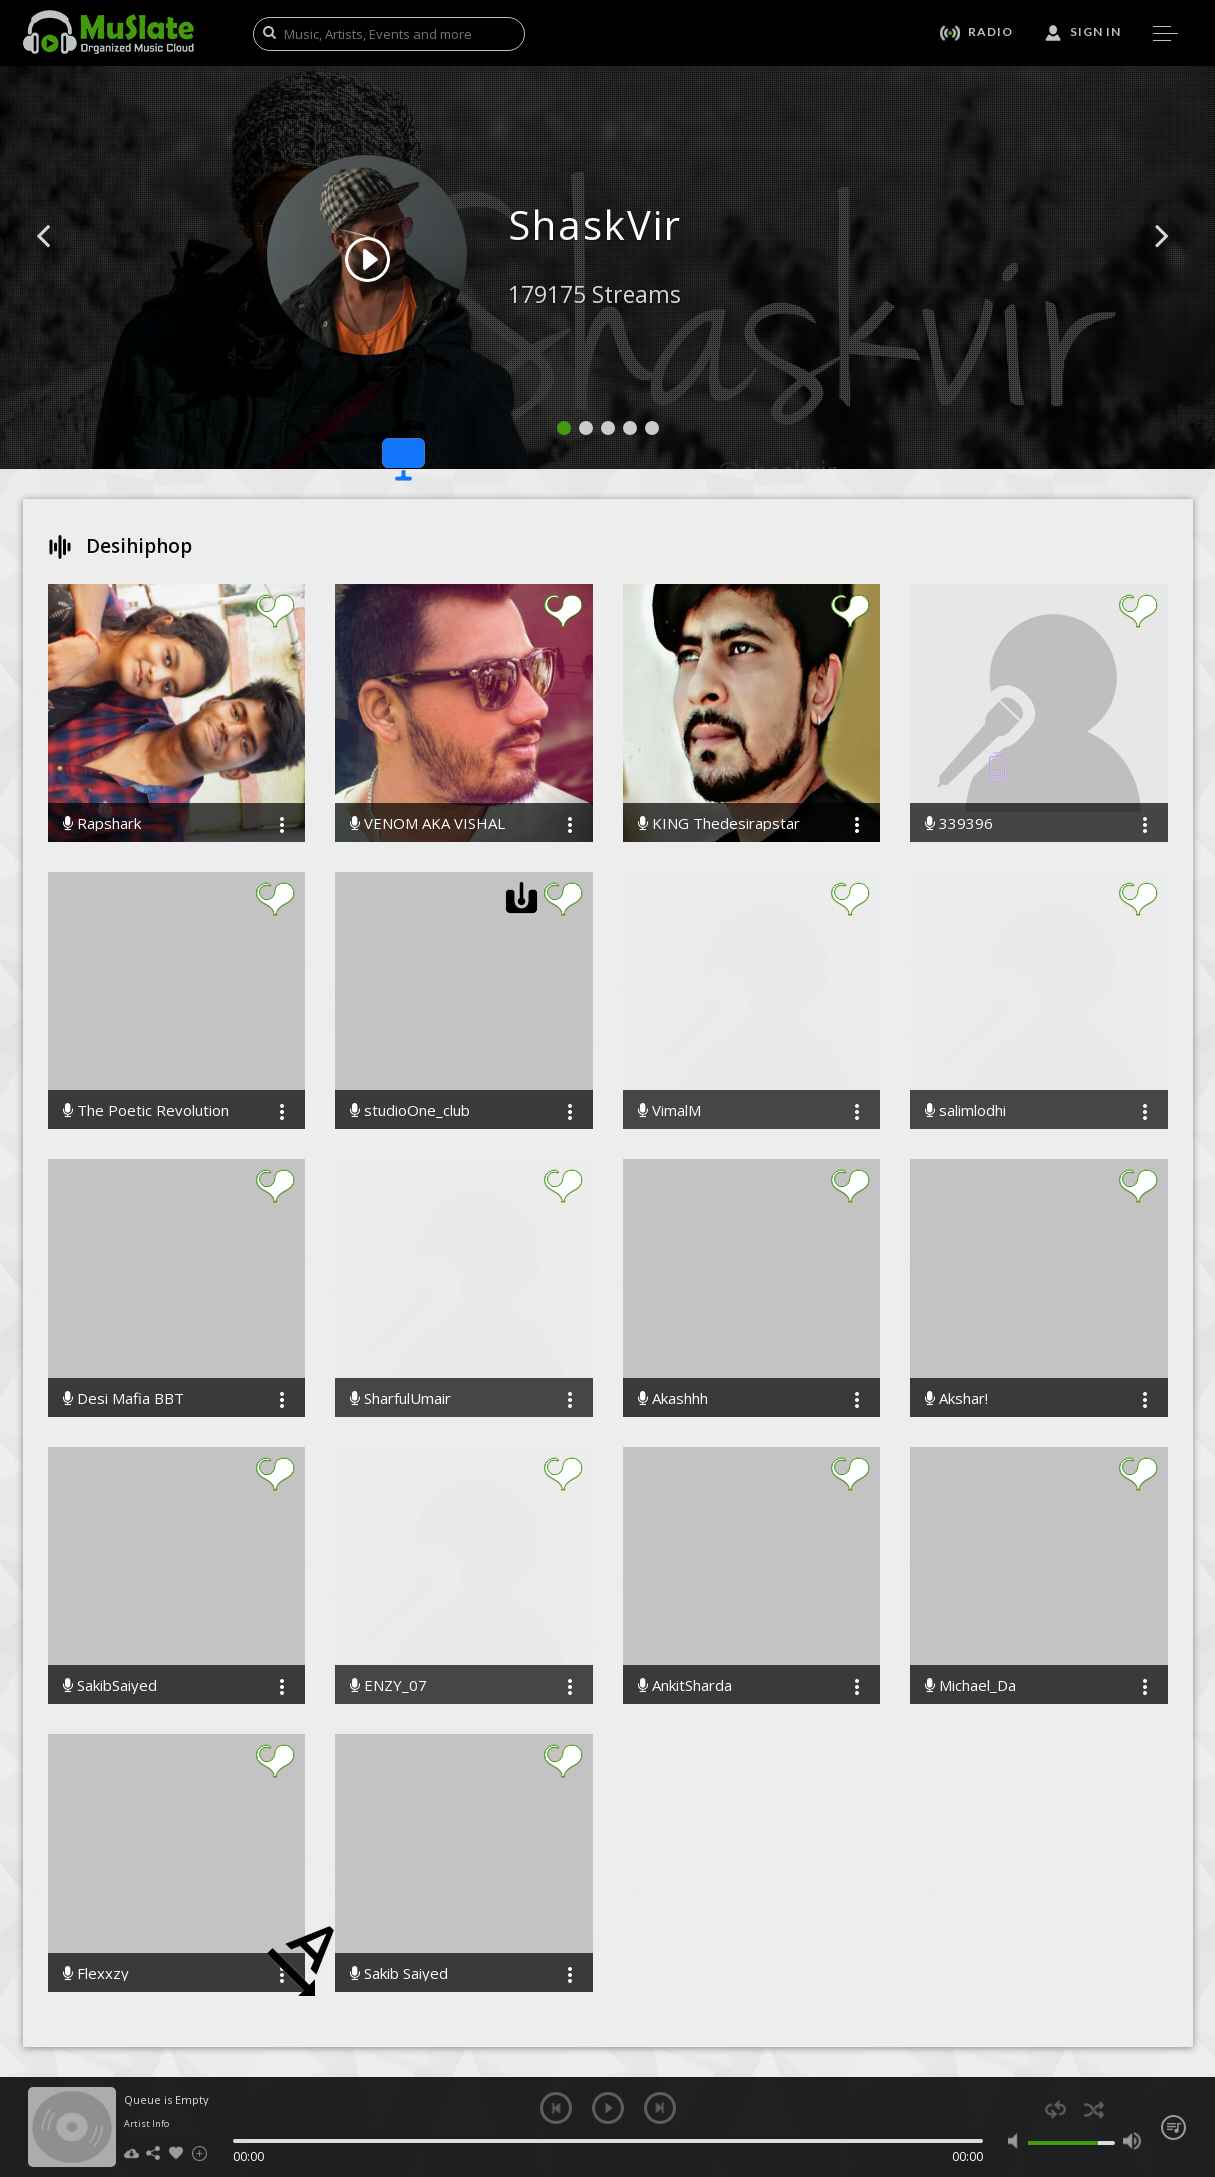 Image resolution: width=1215 pixels, height=2177 pixels. What do you see at coordinates (997, 767) in the screenshot?
I see `indicates medium battery level` at bounding box center [997, 767].